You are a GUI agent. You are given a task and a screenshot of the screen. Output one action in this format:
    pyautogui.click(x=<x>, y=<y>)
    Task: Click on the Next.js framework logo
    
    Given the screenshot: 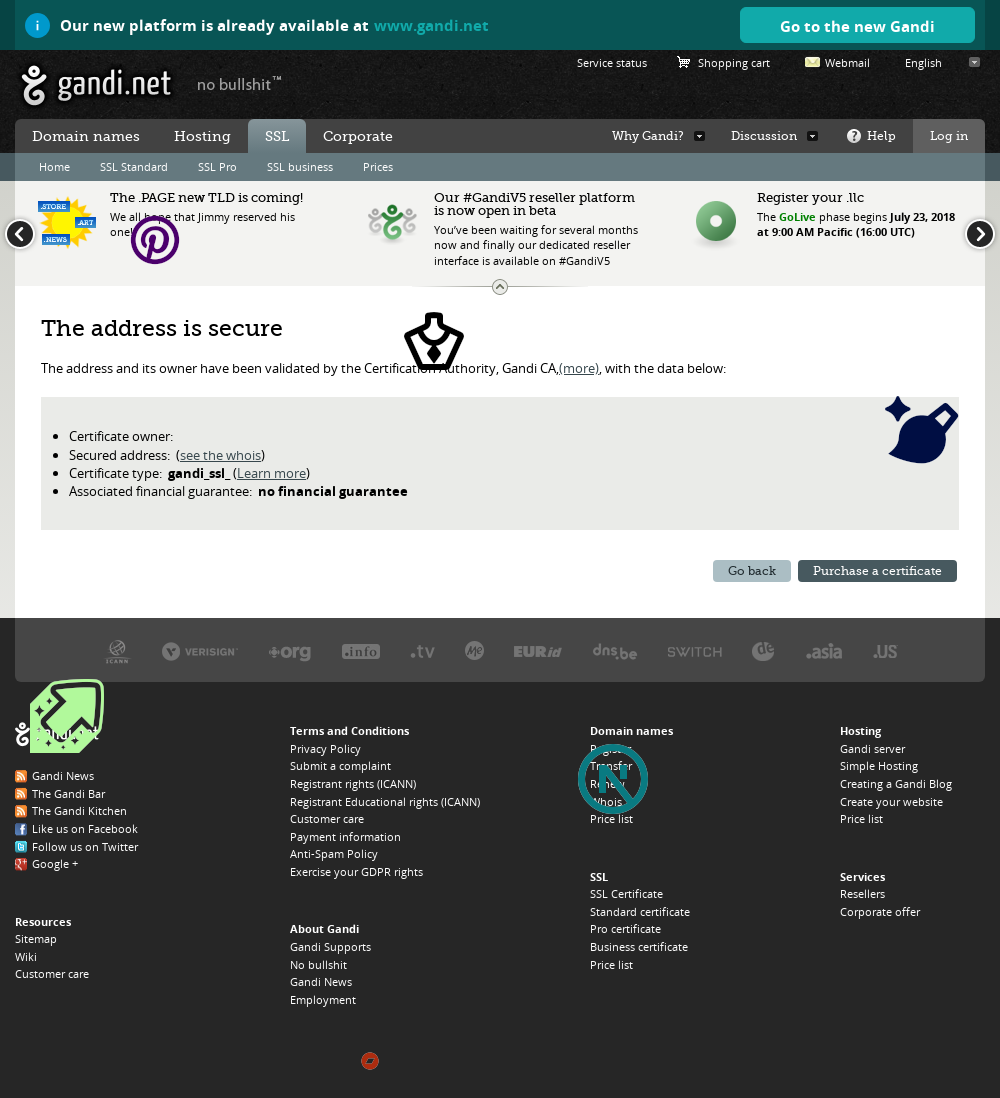 What is the action you would take?
    pyautogui.click(x=613, y=779)
    